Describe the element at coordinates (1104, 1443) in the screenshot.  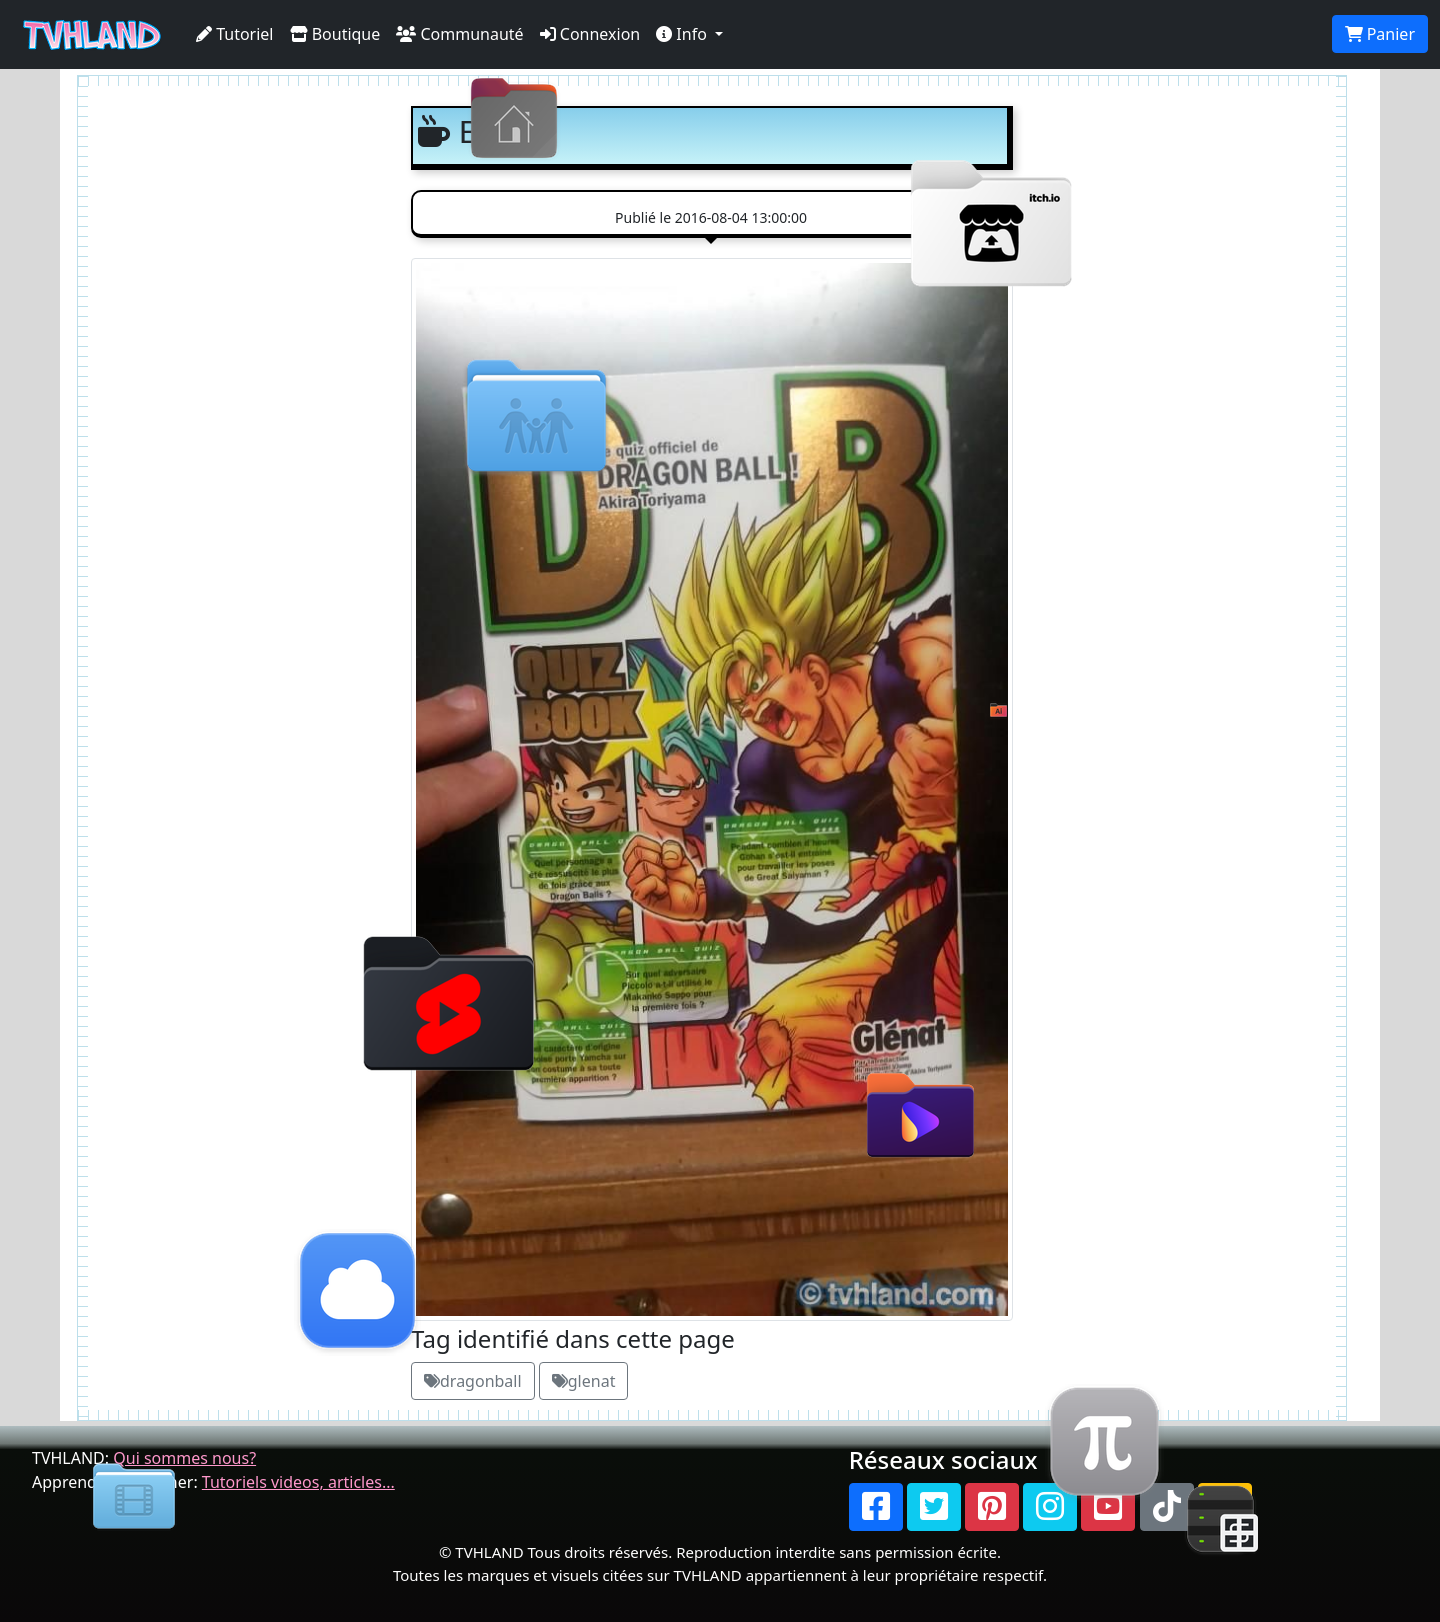
I see `open mathematics or calculator app` at that location.